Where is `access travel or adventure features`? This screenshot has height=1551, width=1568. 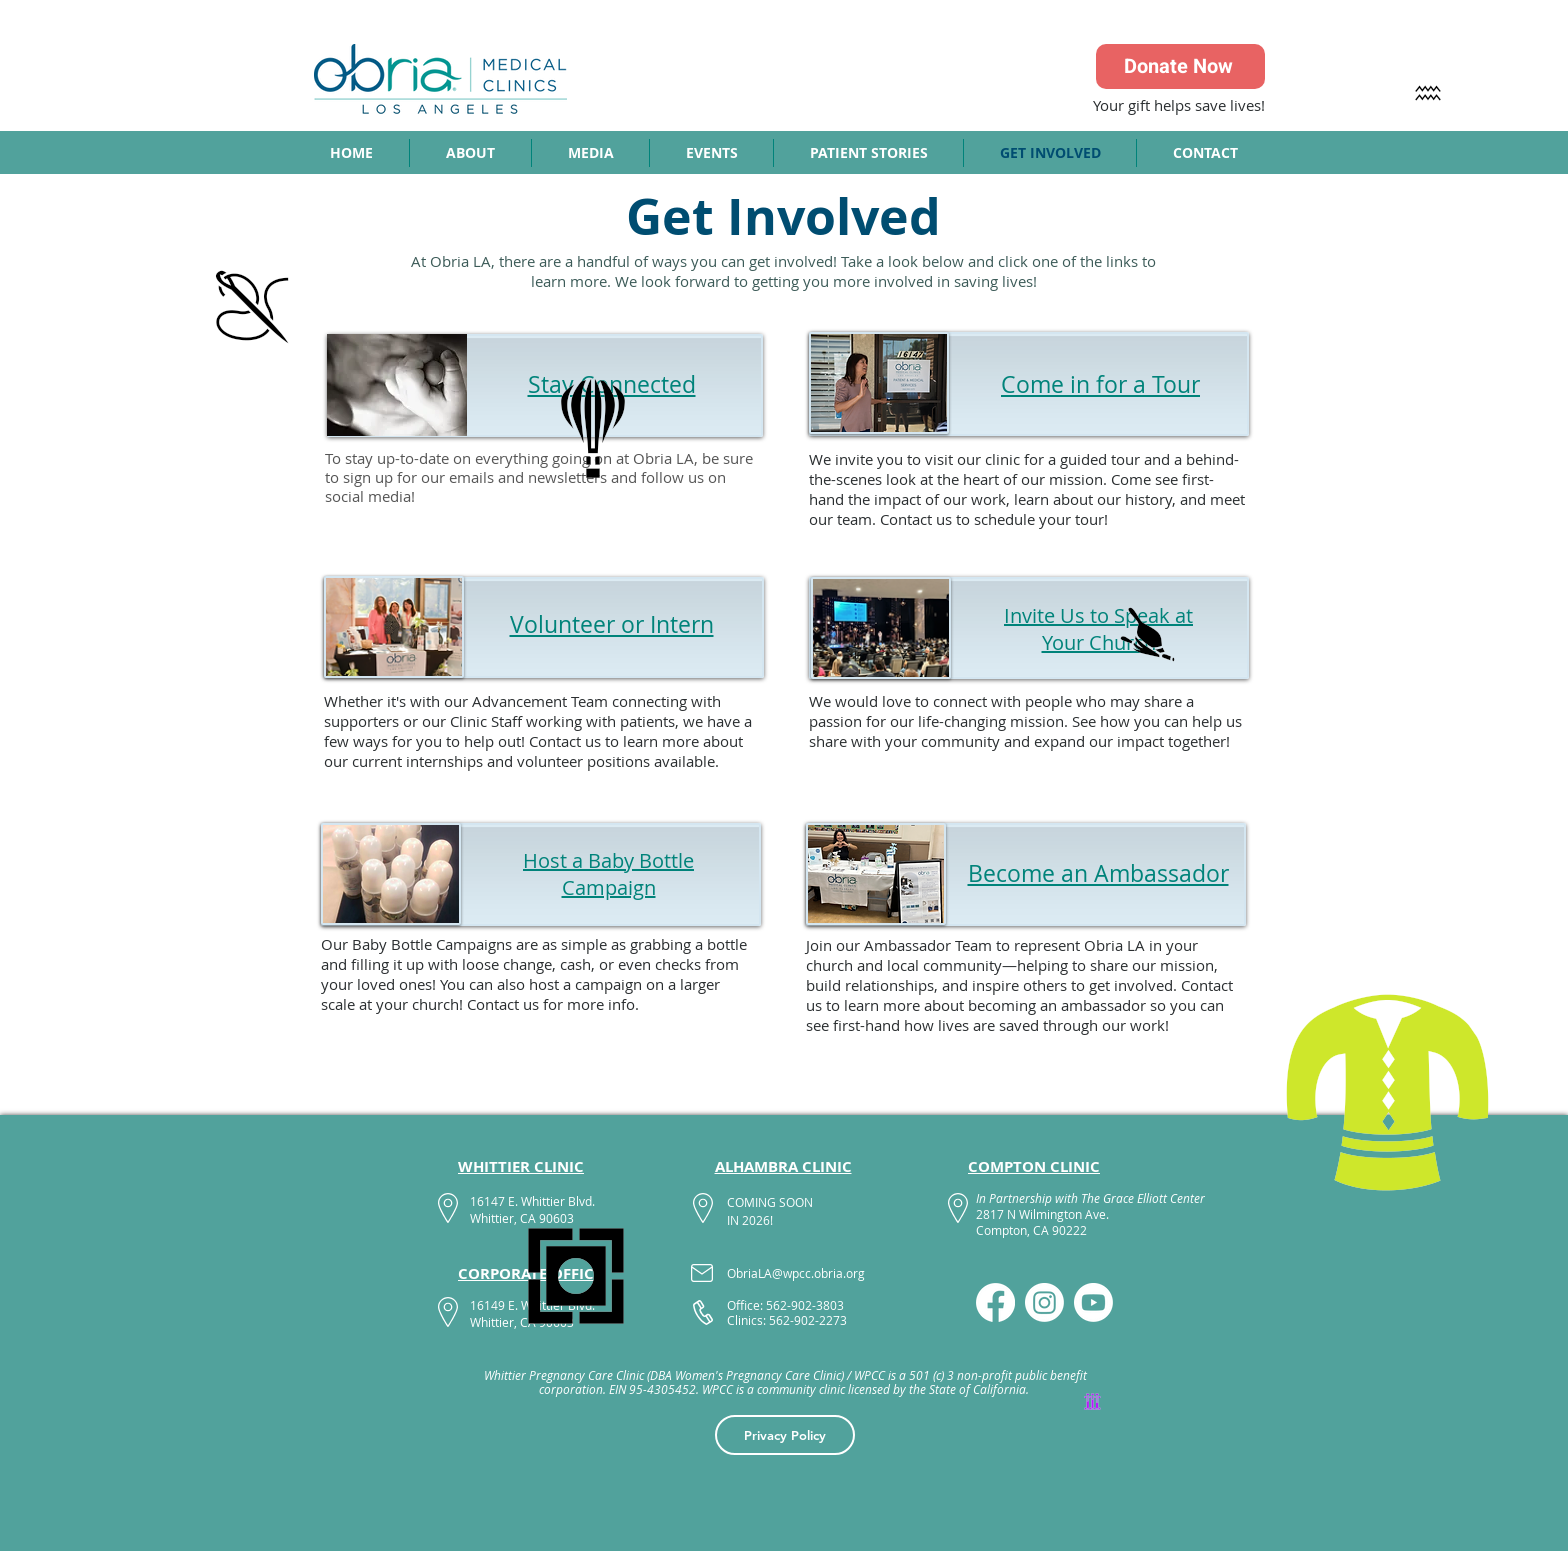
access travel or adventure features is located at coordinates (593, 428).